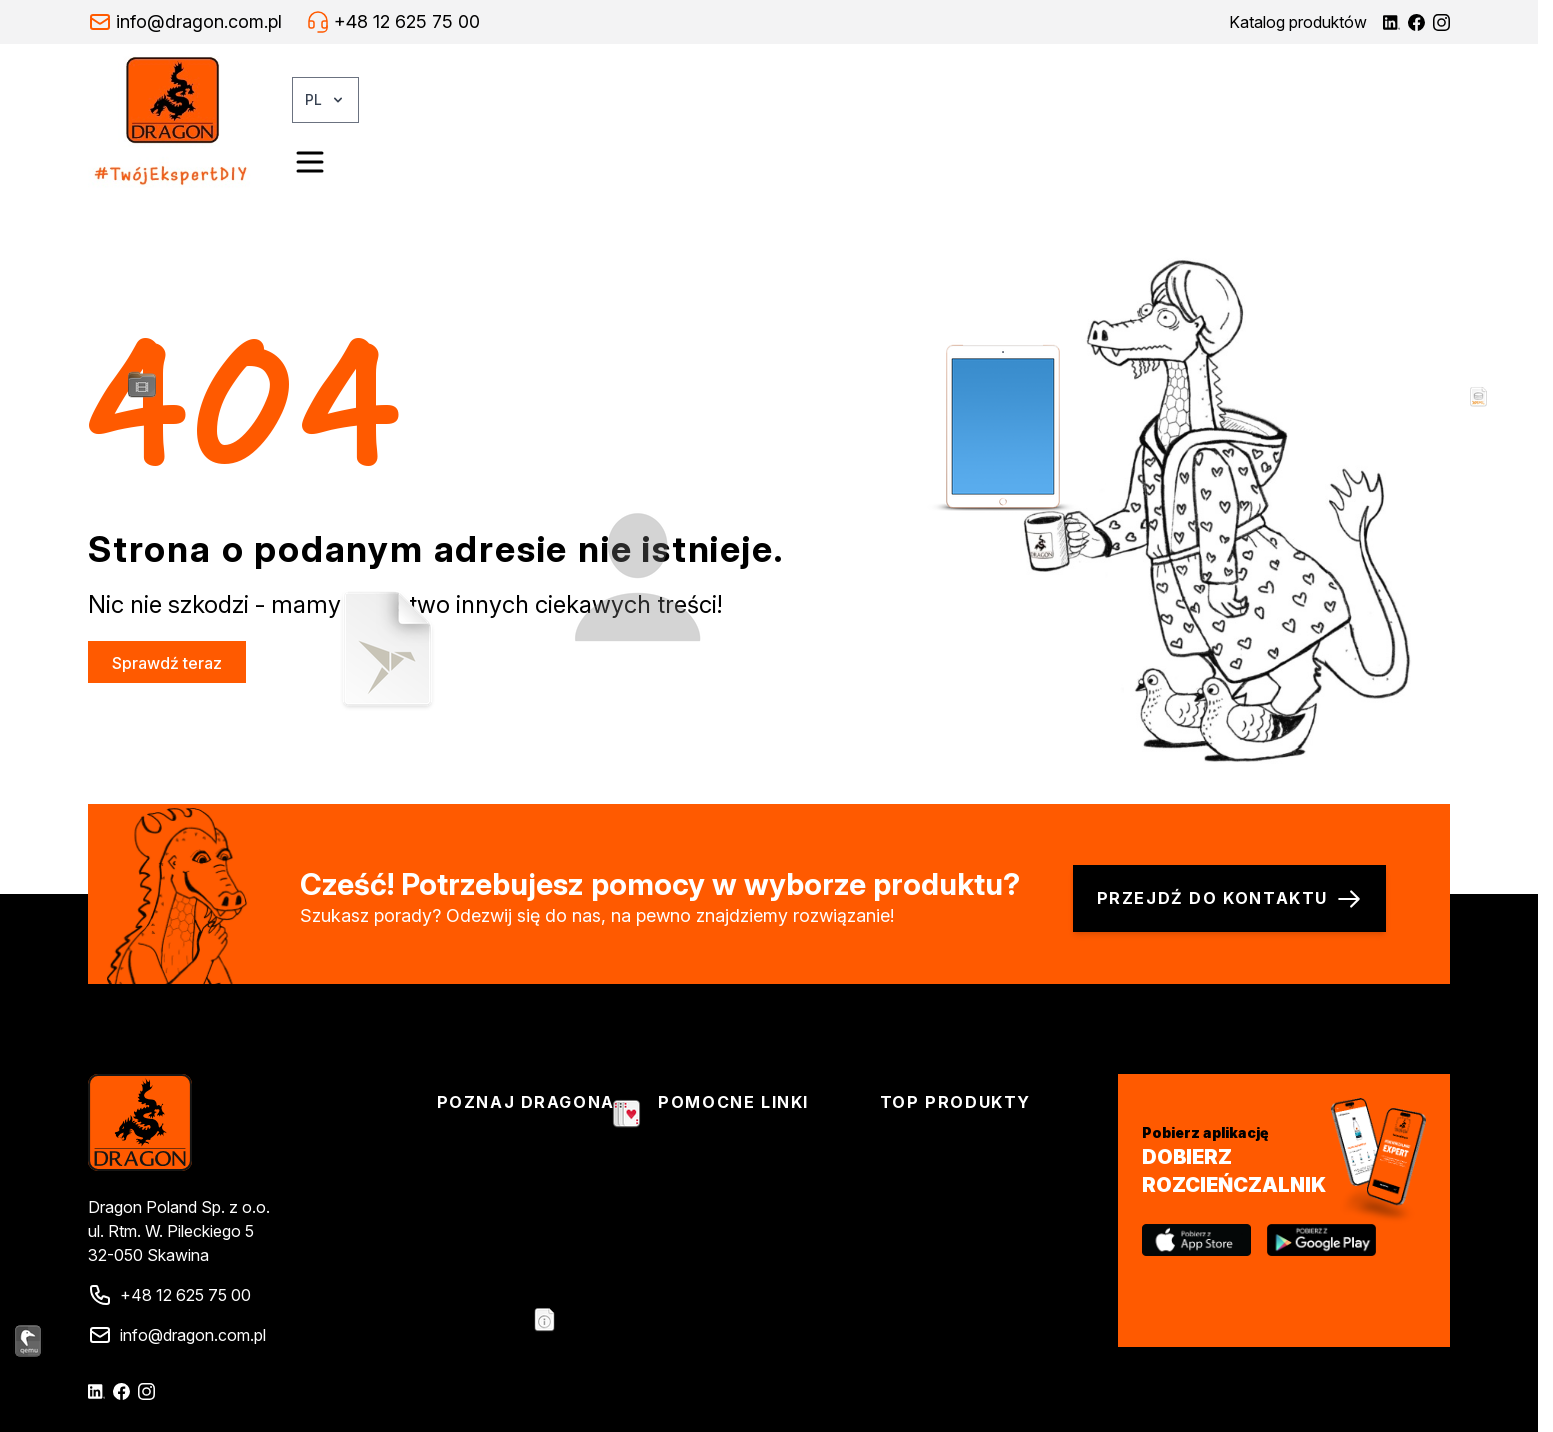  What do you see at coordinates (637, 576) in the screenshot?
I see `guest user account` at bounding box center [637, 576].